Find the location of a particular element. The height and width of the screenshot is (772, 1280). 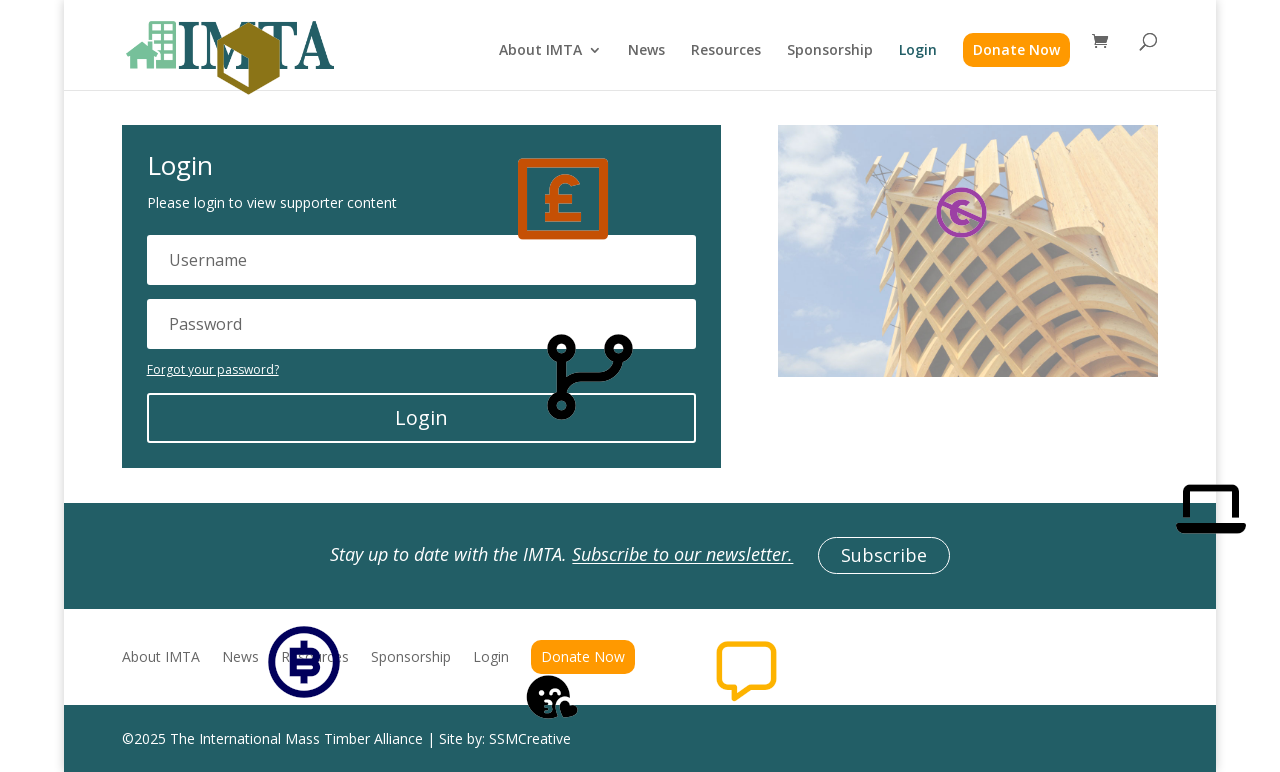

send a kiss or flirty reaction is located at coordinates (551, 697).